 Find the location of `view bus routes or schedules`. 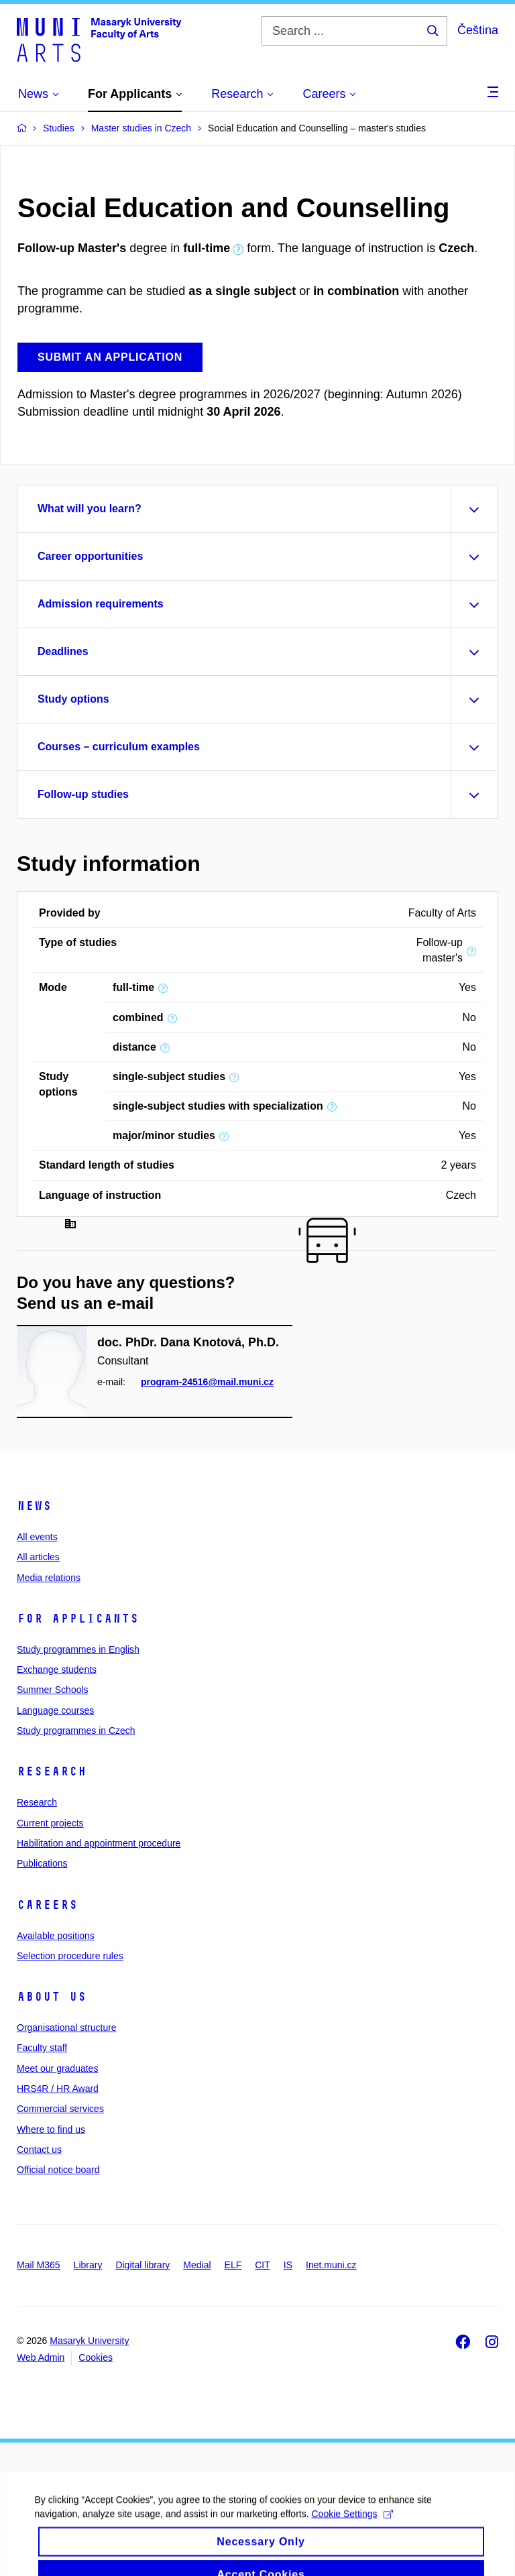

view bus routes or schedules is located at coordinates (327, 1240).